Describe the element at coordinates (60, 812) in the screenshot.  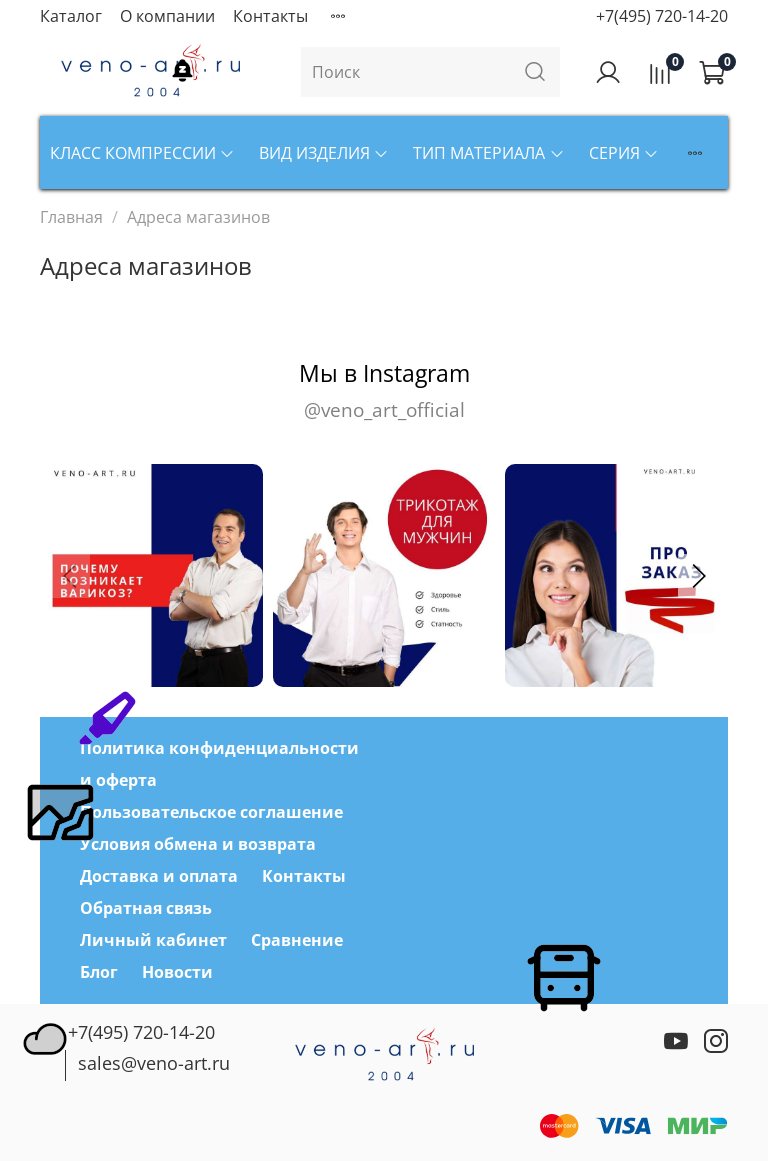
I see `indicates a broken or corrupted image file` at that location.